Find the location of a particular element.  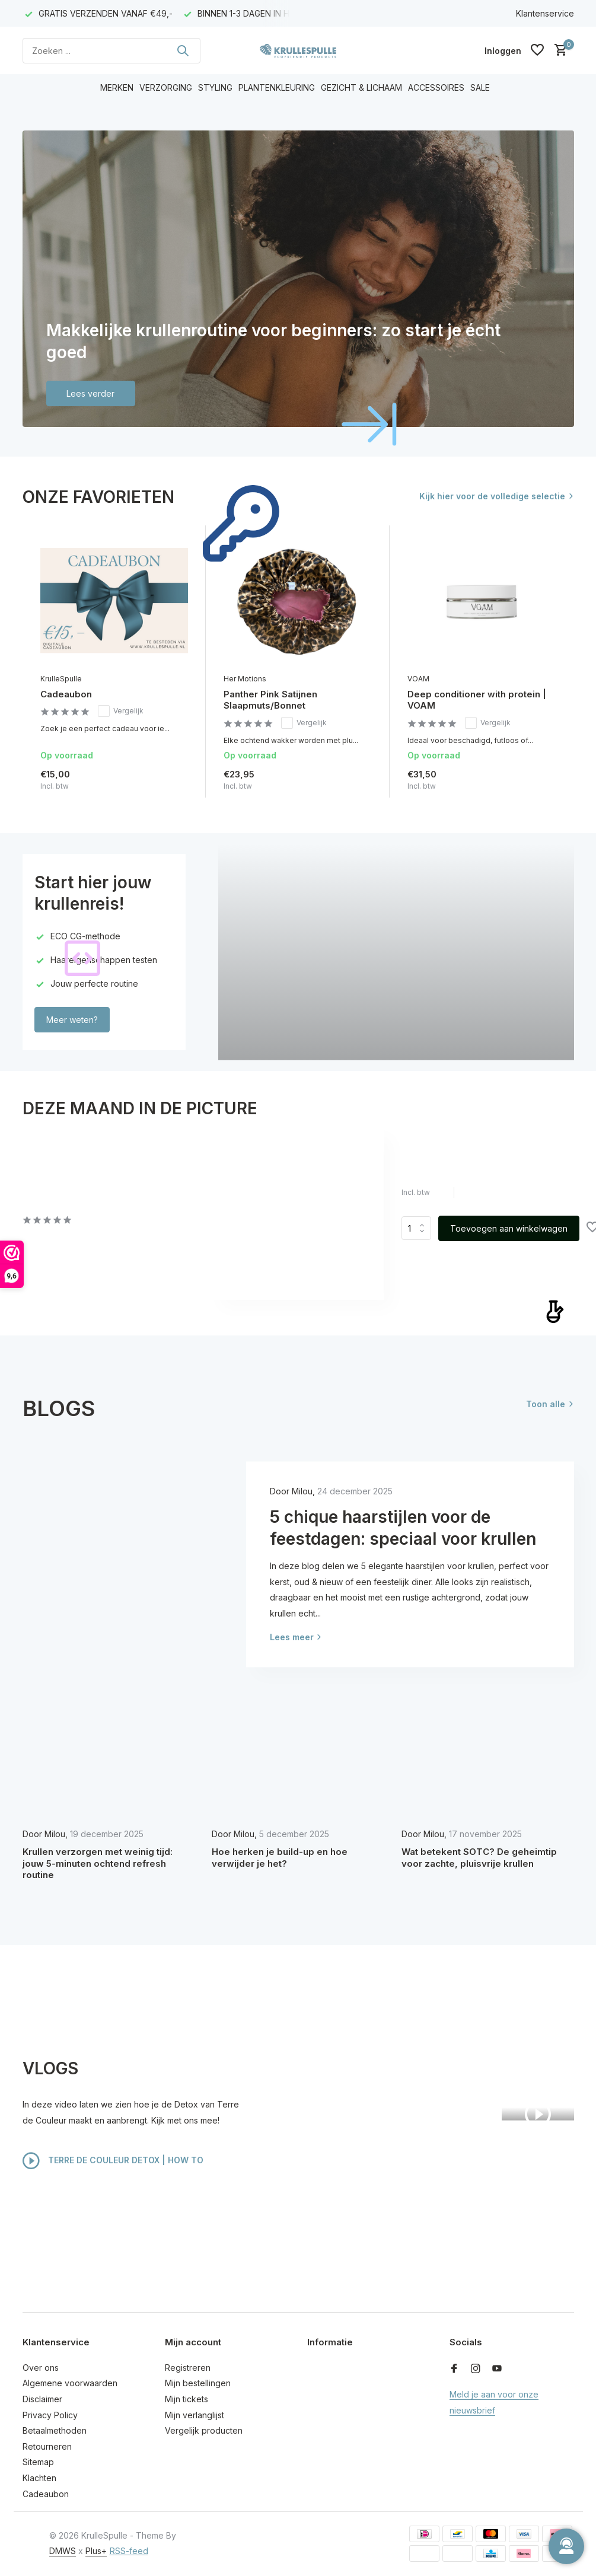

access chemistry or laboratory tools is located at coordinates (554, 1312).